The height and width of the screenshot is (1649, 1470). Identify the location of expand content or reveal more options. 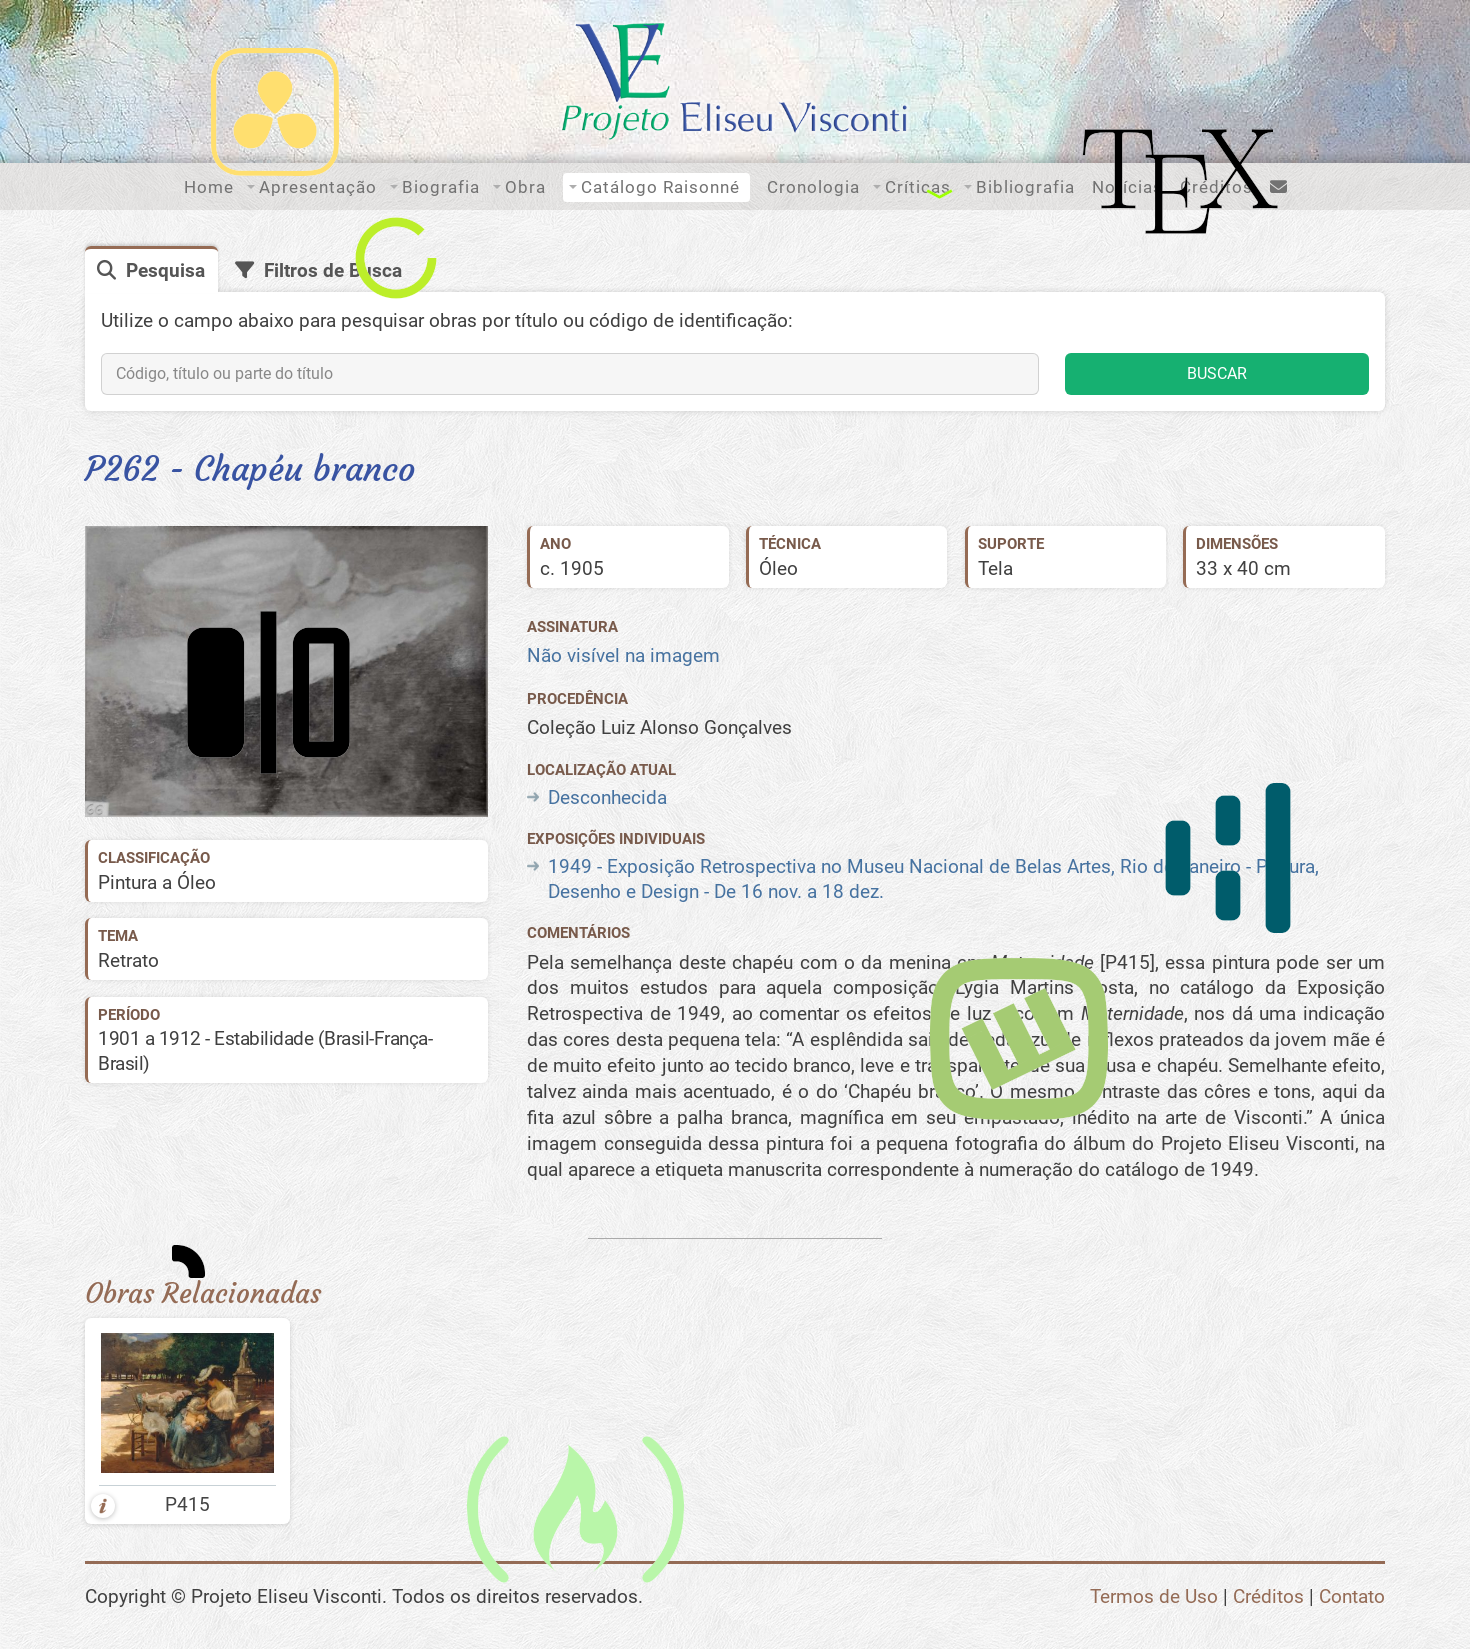
(939, 193).